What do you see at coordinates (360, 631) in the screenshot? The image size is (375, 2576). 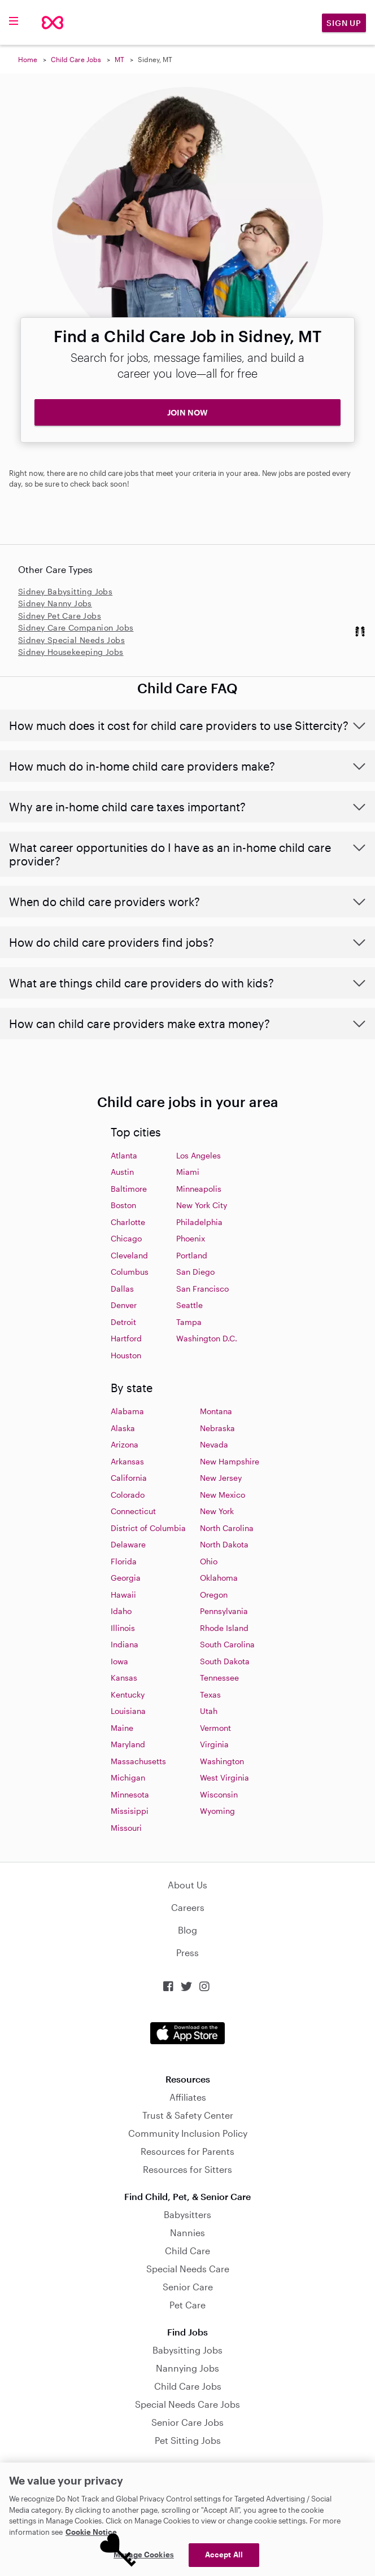 I see `equip leg armor to your character` at bounding box center [360, 631].